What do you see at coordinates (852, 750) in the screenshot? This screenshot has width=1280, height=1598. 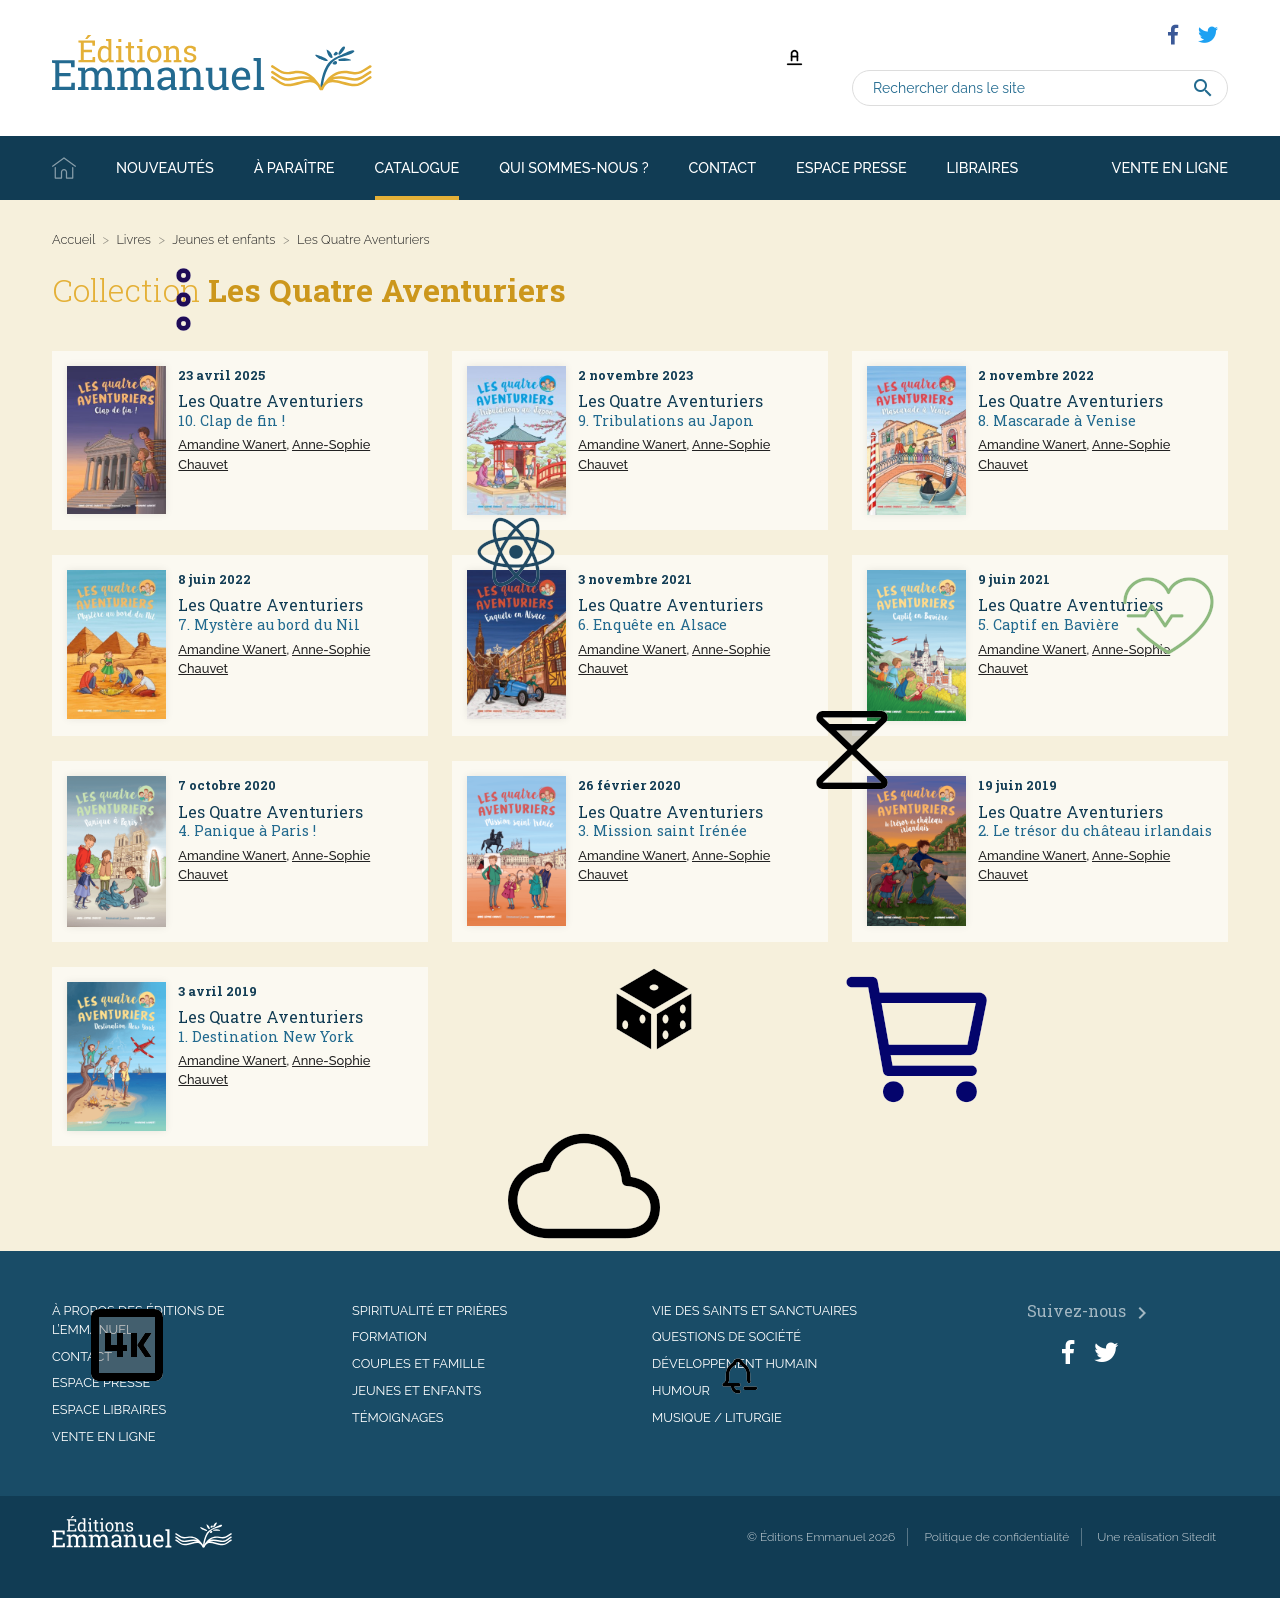 I see `indicates high time remaining on a timer or process` at bounding box center [852, 750].